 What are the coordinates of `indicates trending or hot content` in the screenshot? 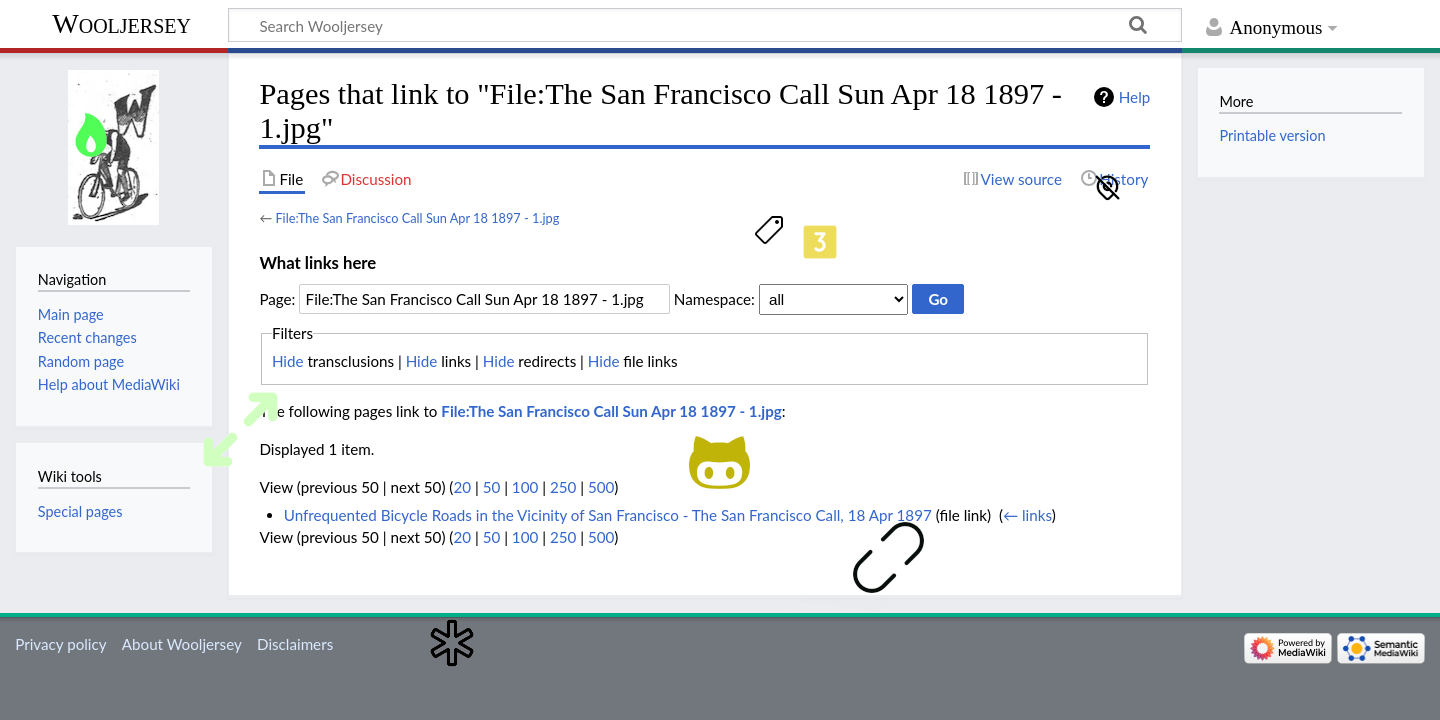 It's located at (91, 135).